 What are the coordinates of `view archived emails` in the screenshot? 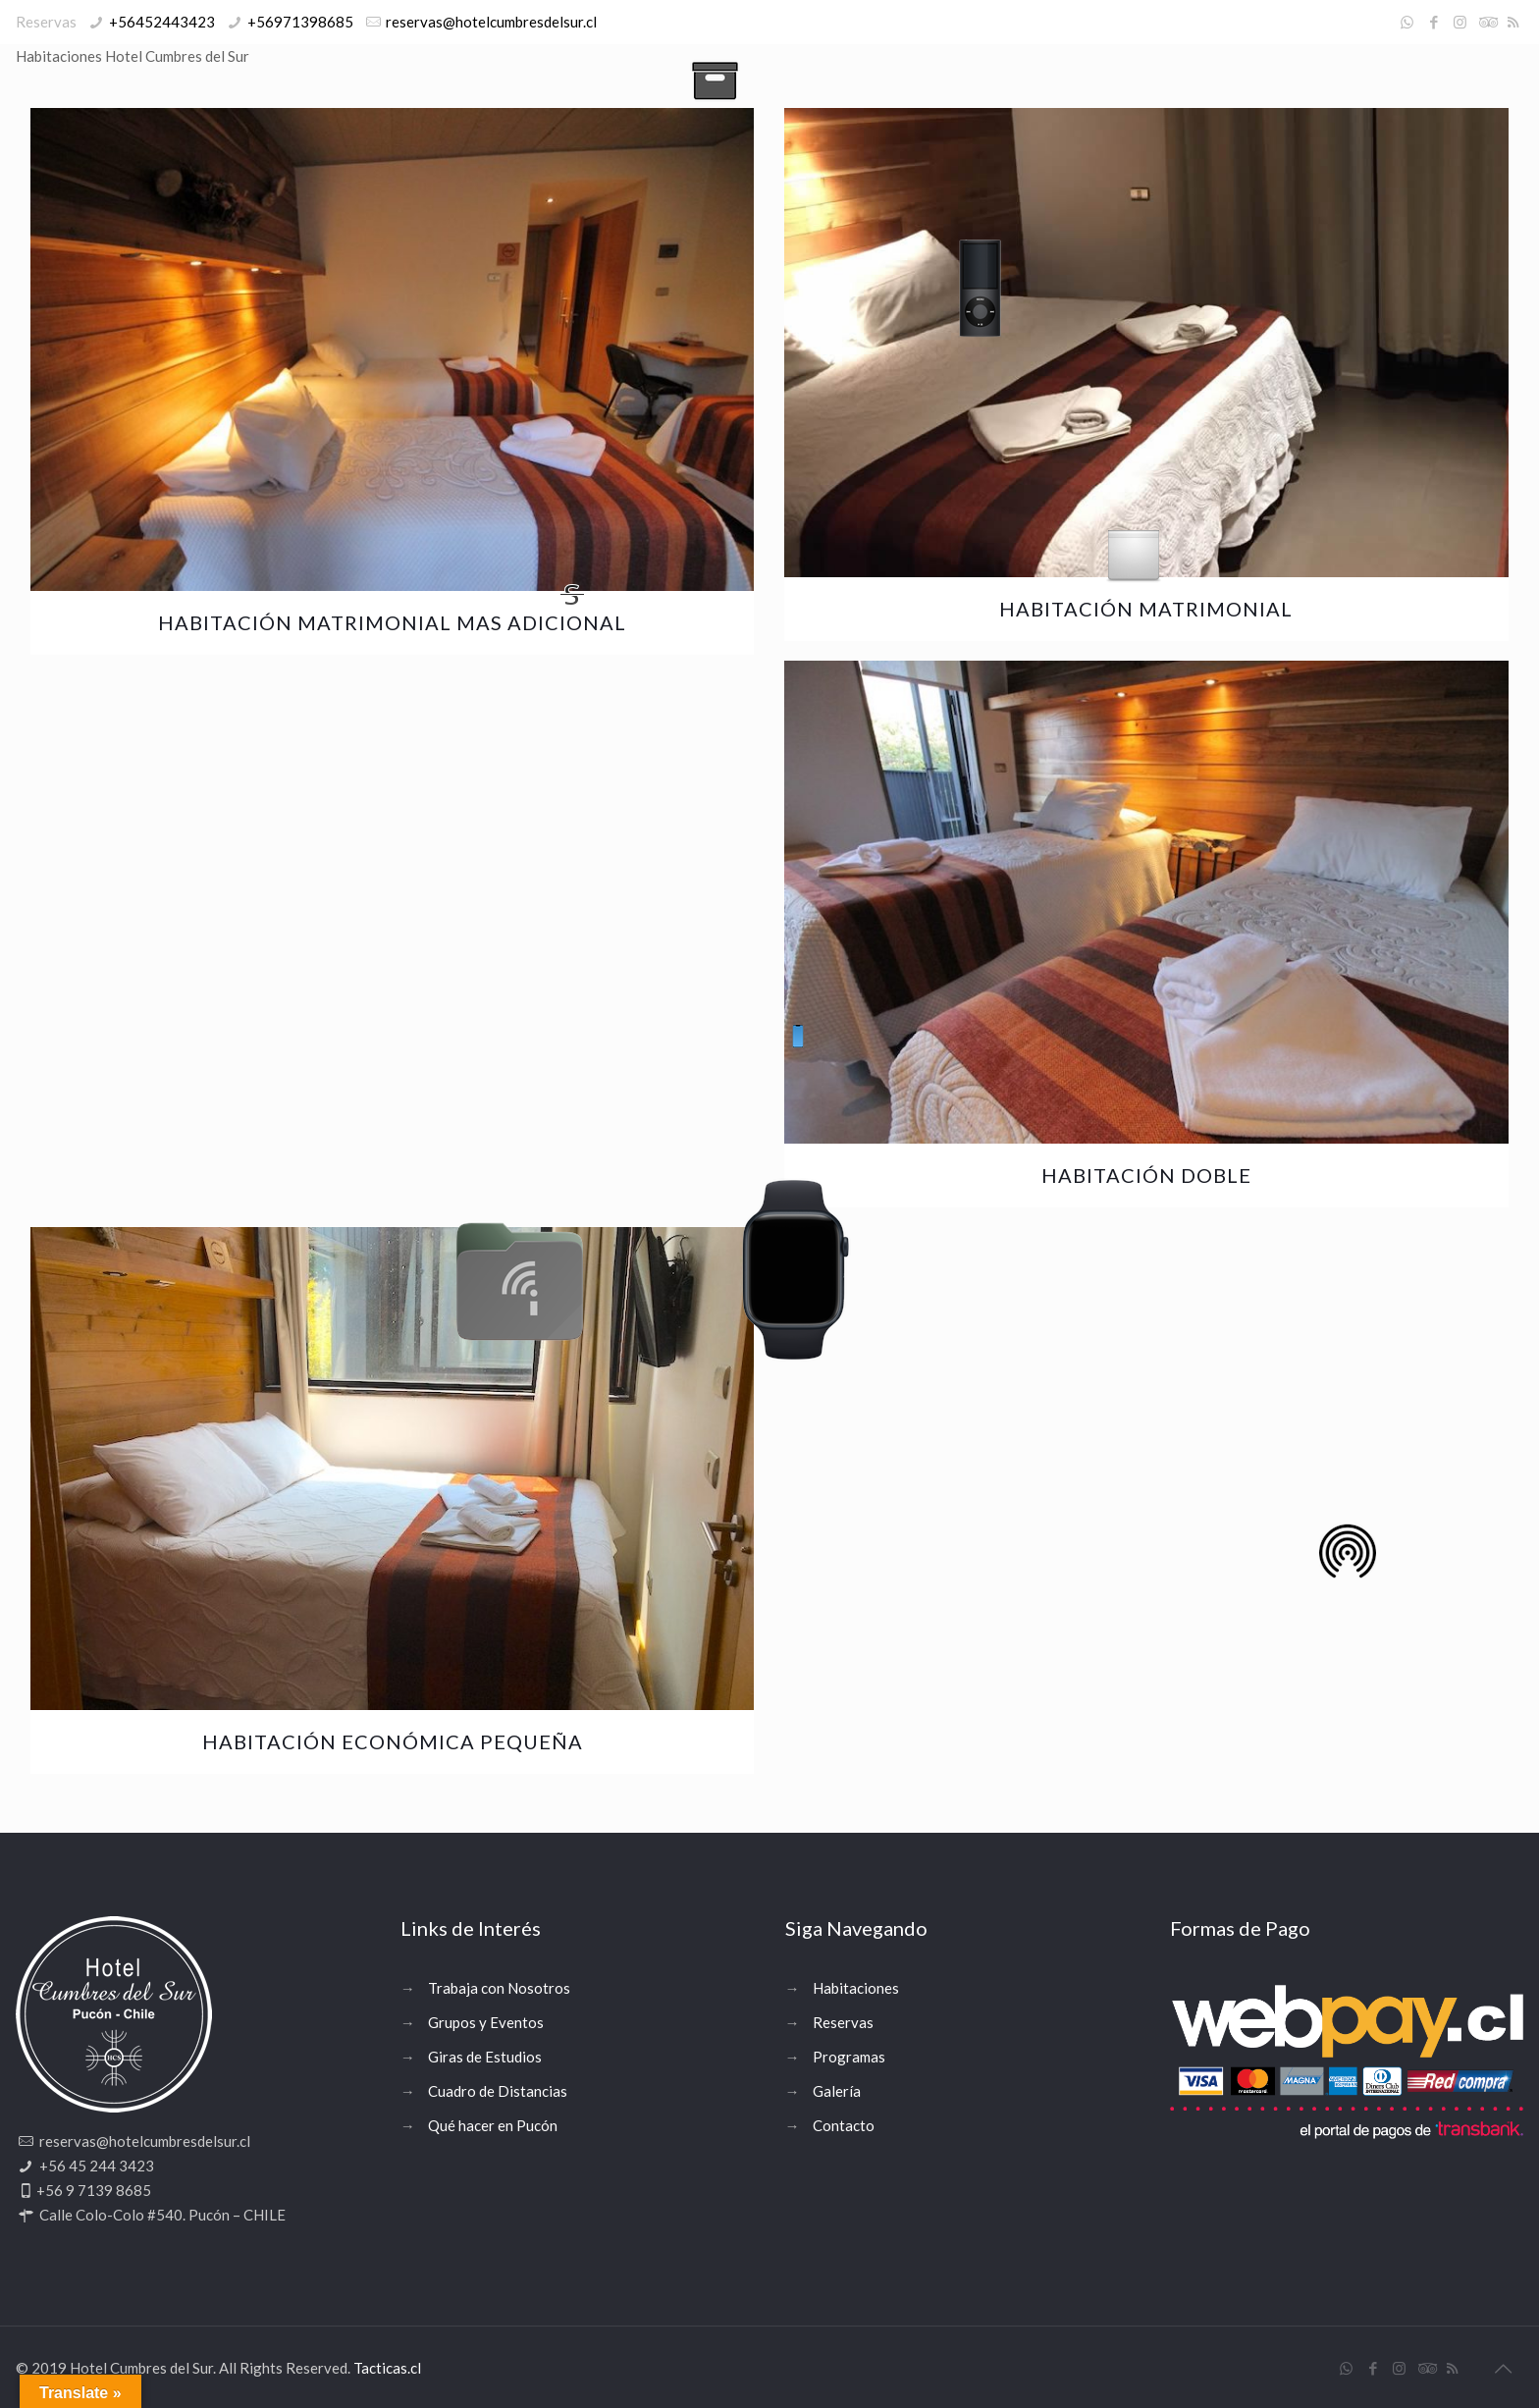 It's located at (715, 80).